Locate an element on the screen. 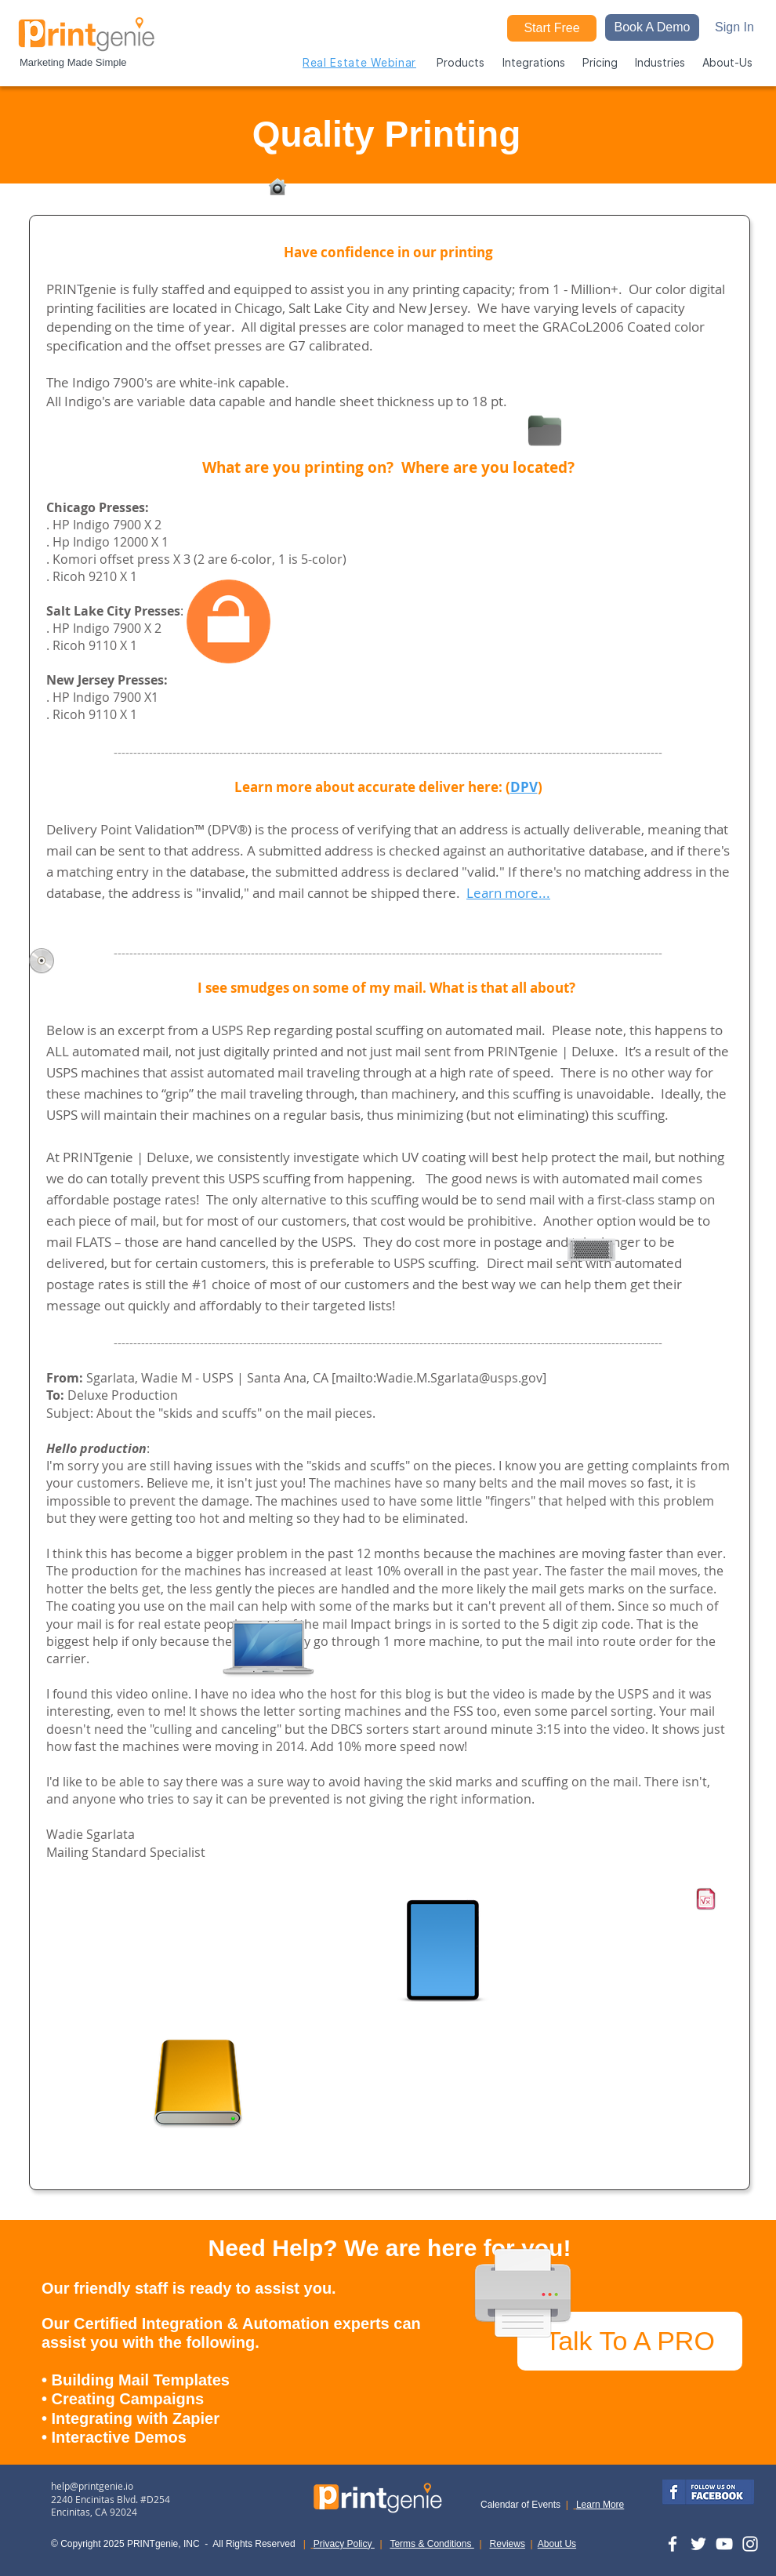 This screenshot has width=776, height=2576. access FileVault disk encryption settings is located at coordinates (277, 187).